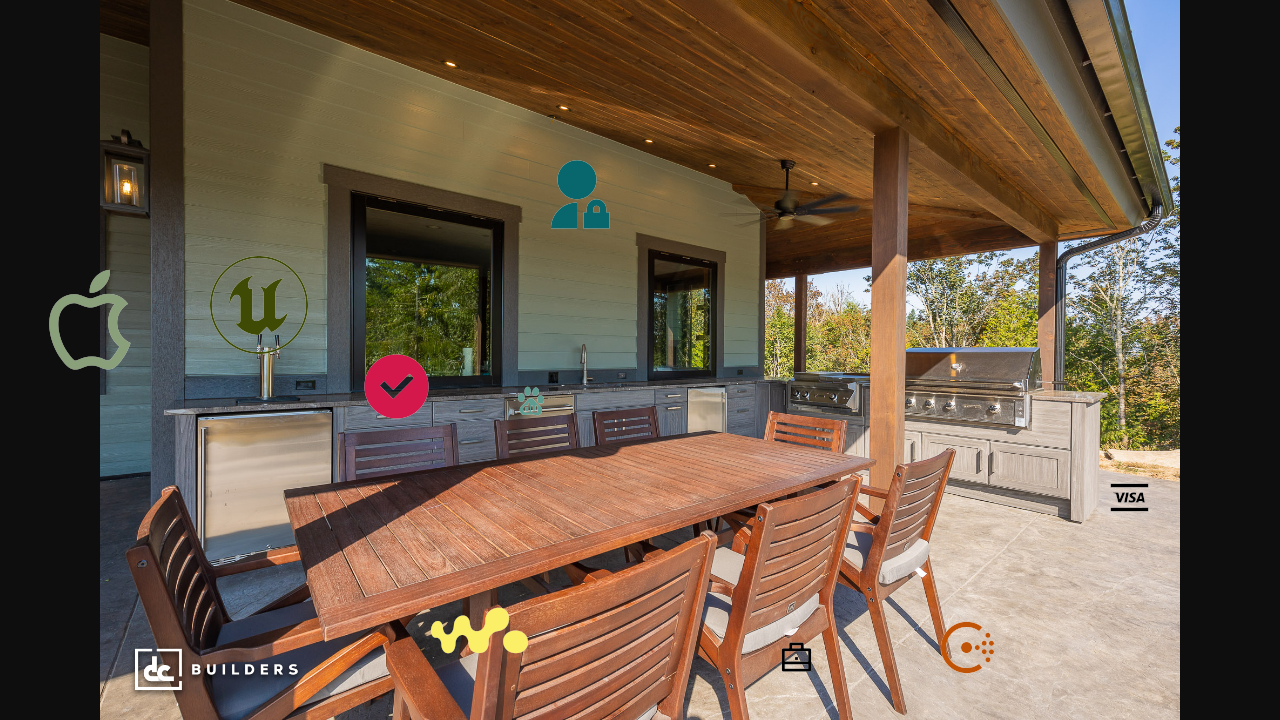 The image size is (1280, 720). Describe the element at coordinates (396, 386) in the screenshot. I see `indicates a completed or successful action` at that location.